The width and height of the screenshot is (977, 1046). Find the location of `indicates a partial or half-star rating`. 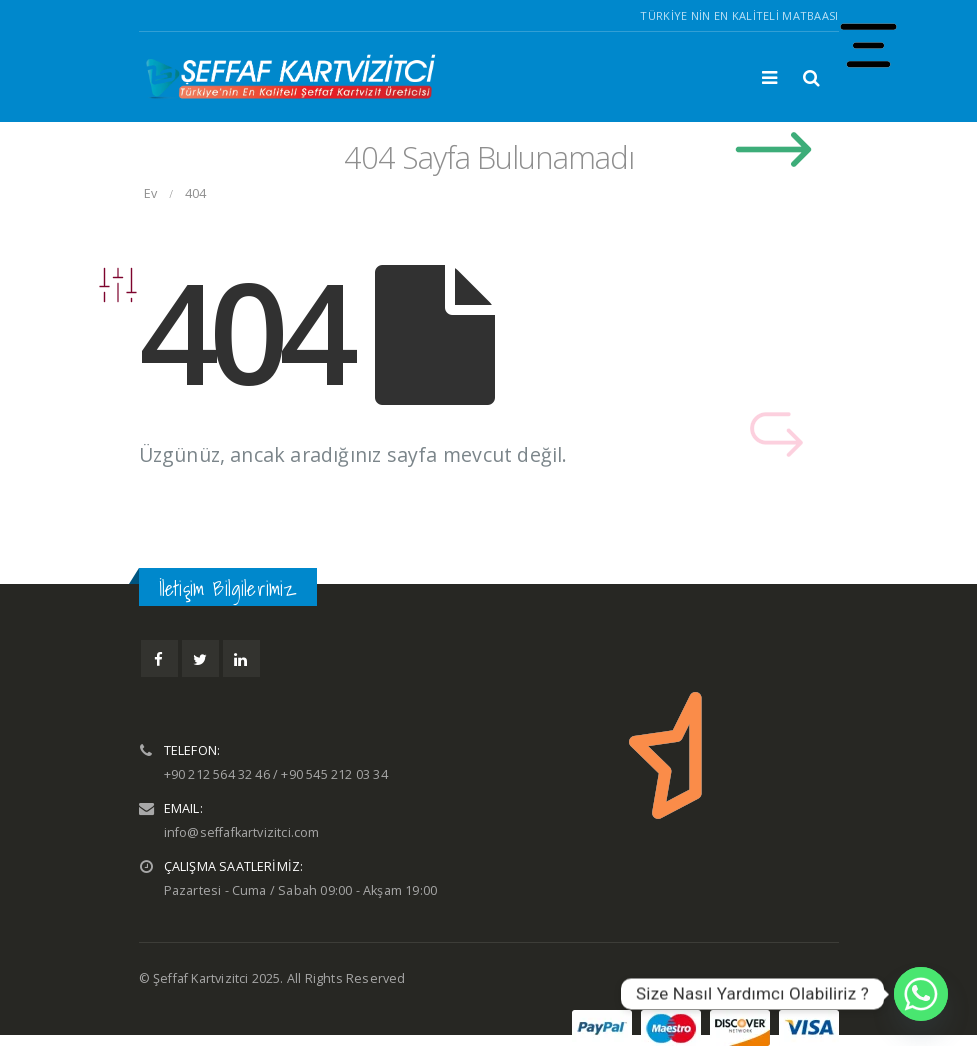

indicates a partial or half-star rating is located at coordinates (695, 758).